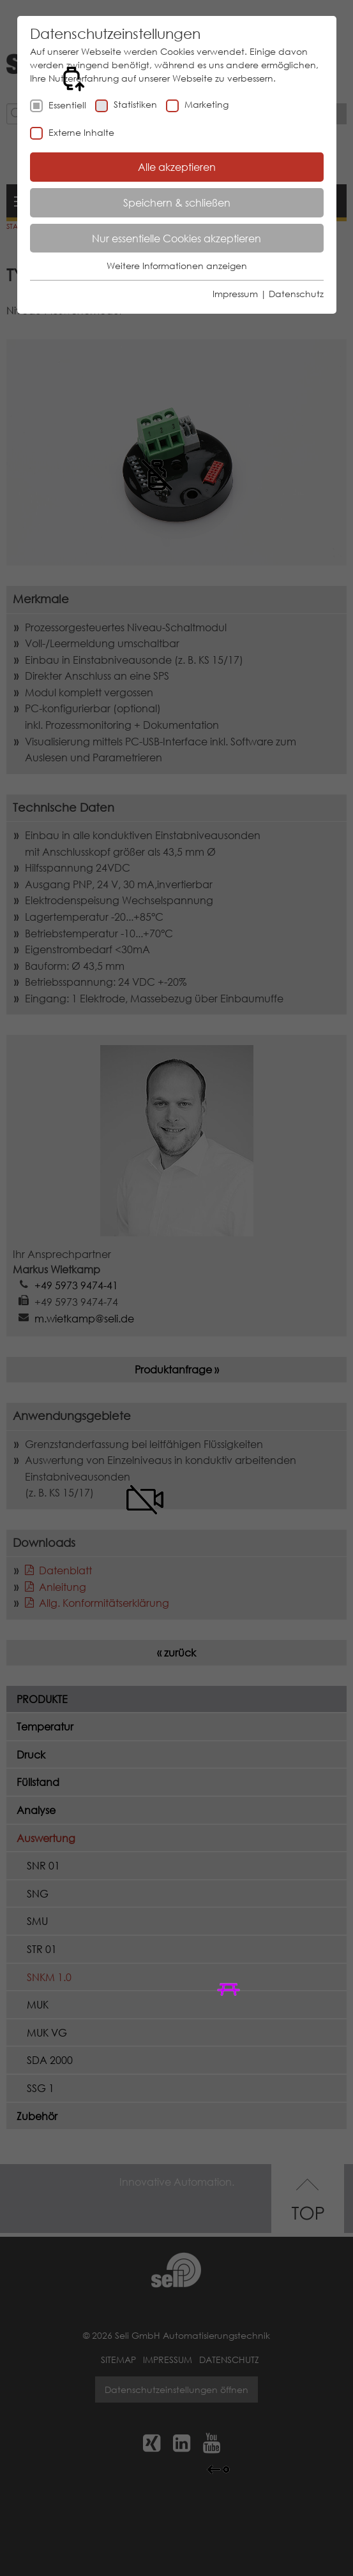 The height and width of the screenshot is (2576, 353). Describe the element at coordinates (229, 1990) in the screenshot. I see `find nearby picnic areas` at that location.